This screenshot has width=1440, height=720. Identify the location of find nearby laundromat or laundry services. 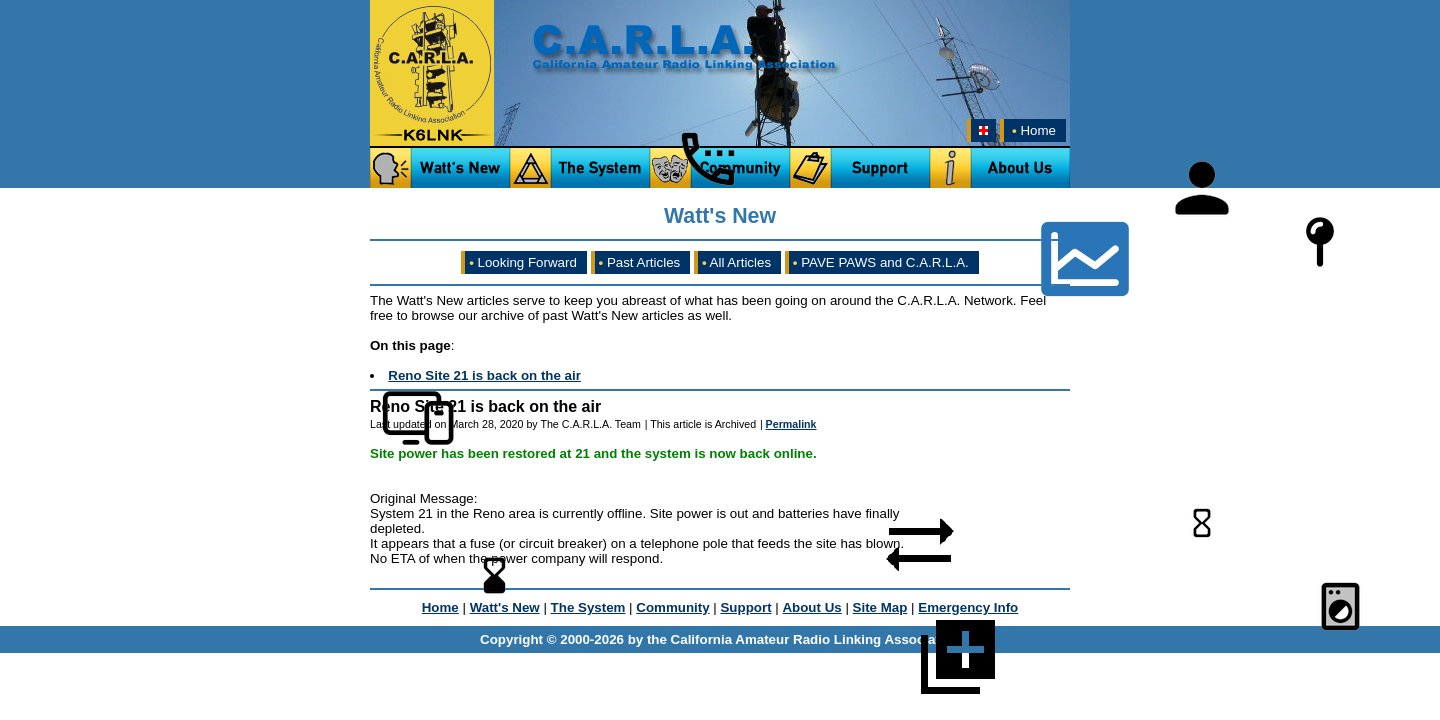
(1340, 606).